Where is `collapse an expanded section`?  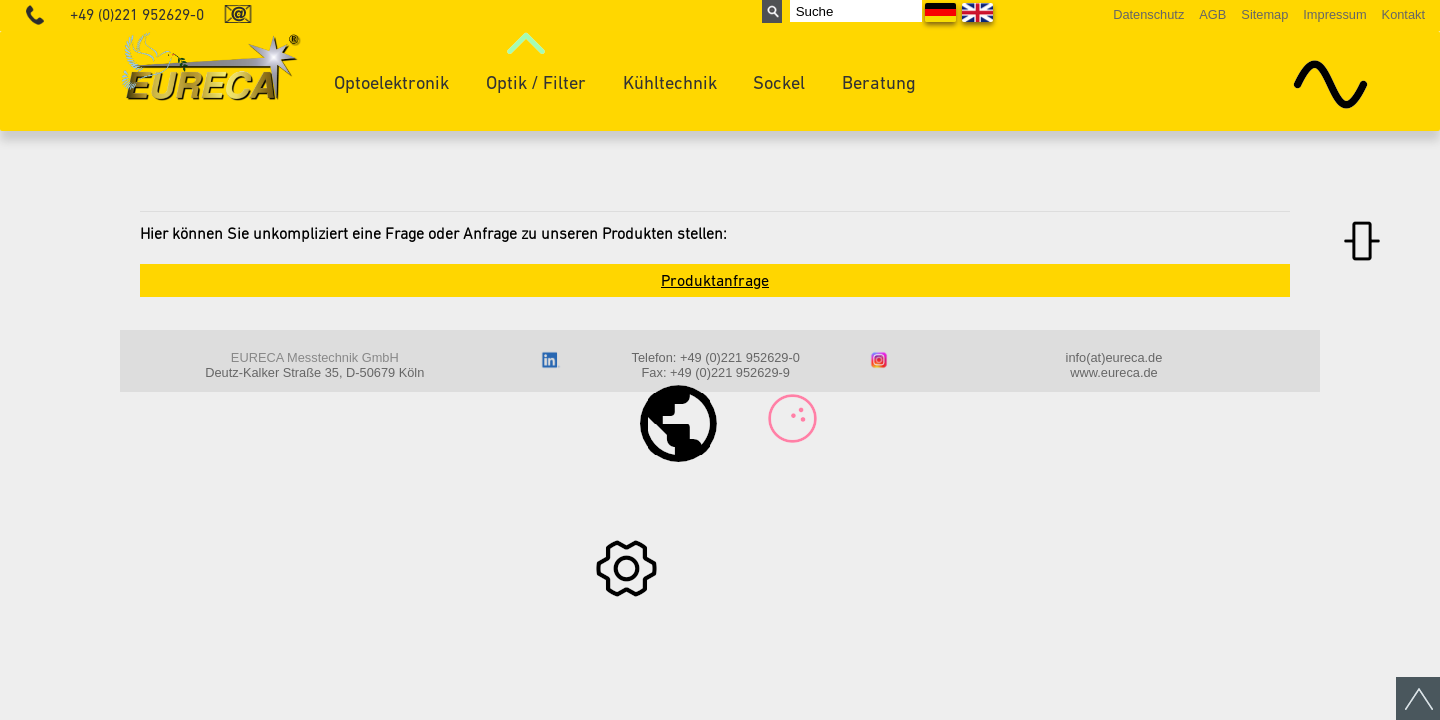 collapse an expanded section is located at coordinates (526, 45).